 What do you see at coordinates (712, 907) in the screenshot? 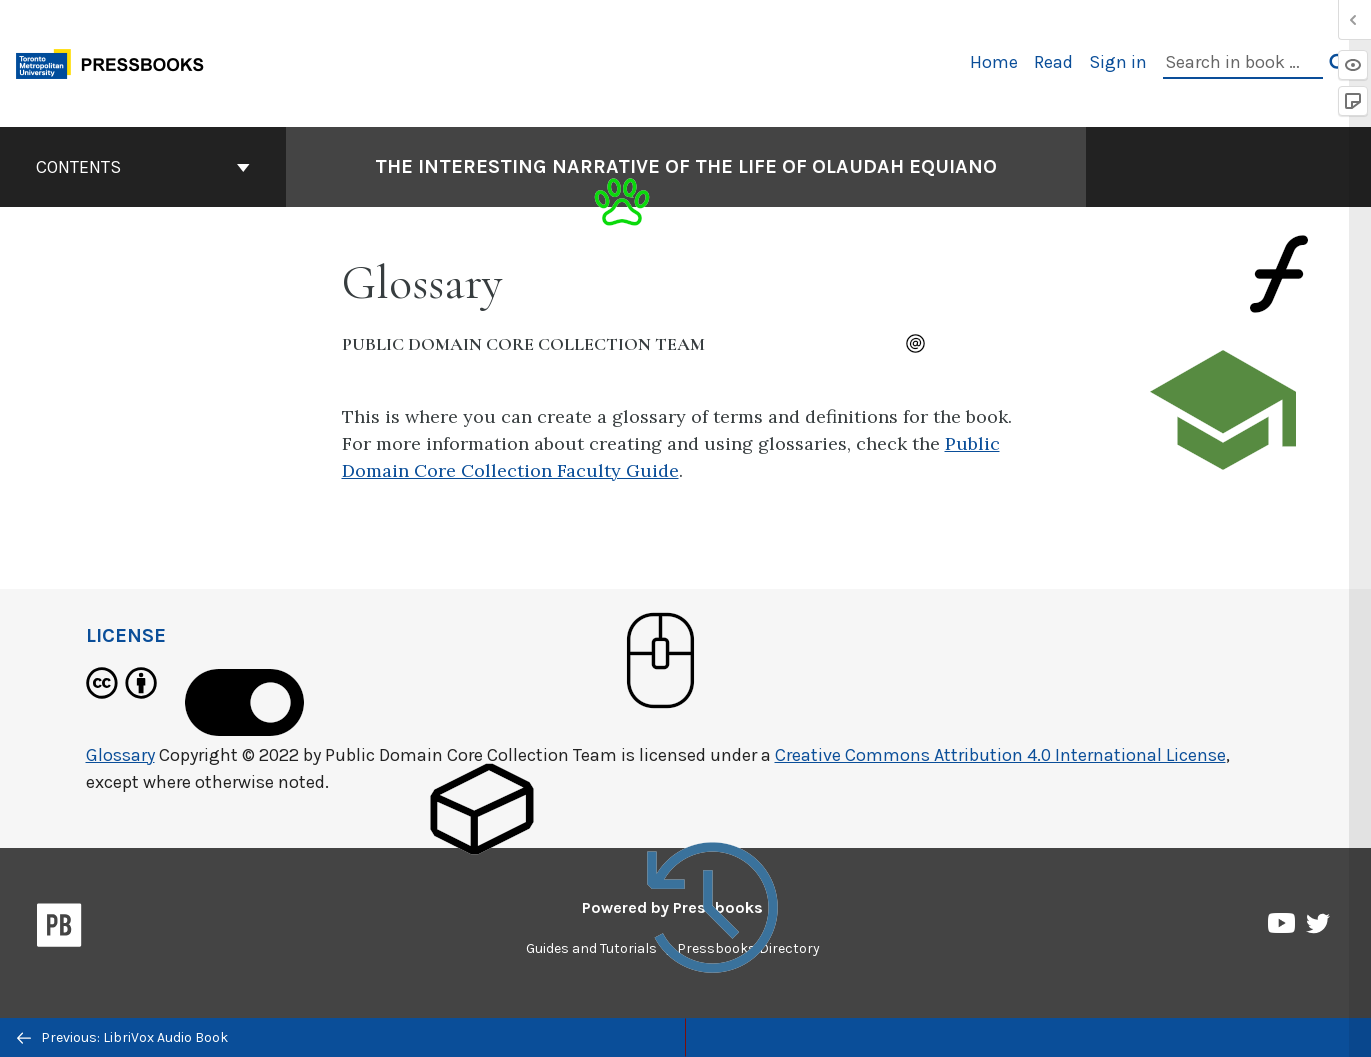
I see `view recent activity or history` at bounding box center [712, 907].